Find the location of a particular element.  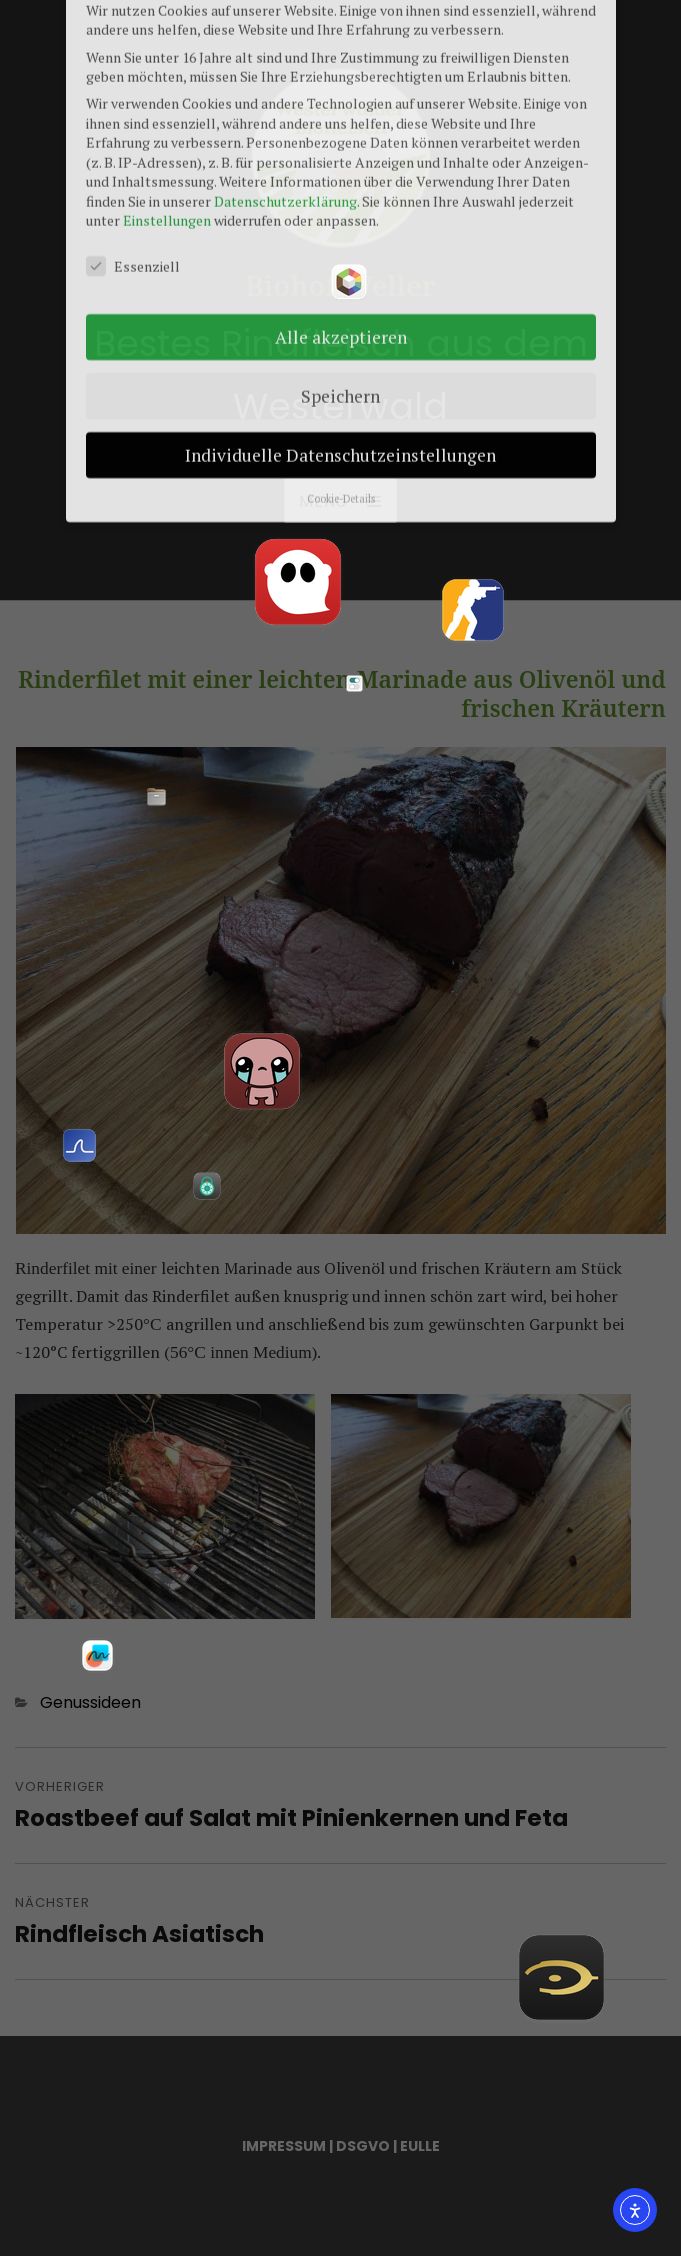

open wireshark network protocol analyzer is located at coordinates (79, 1145).